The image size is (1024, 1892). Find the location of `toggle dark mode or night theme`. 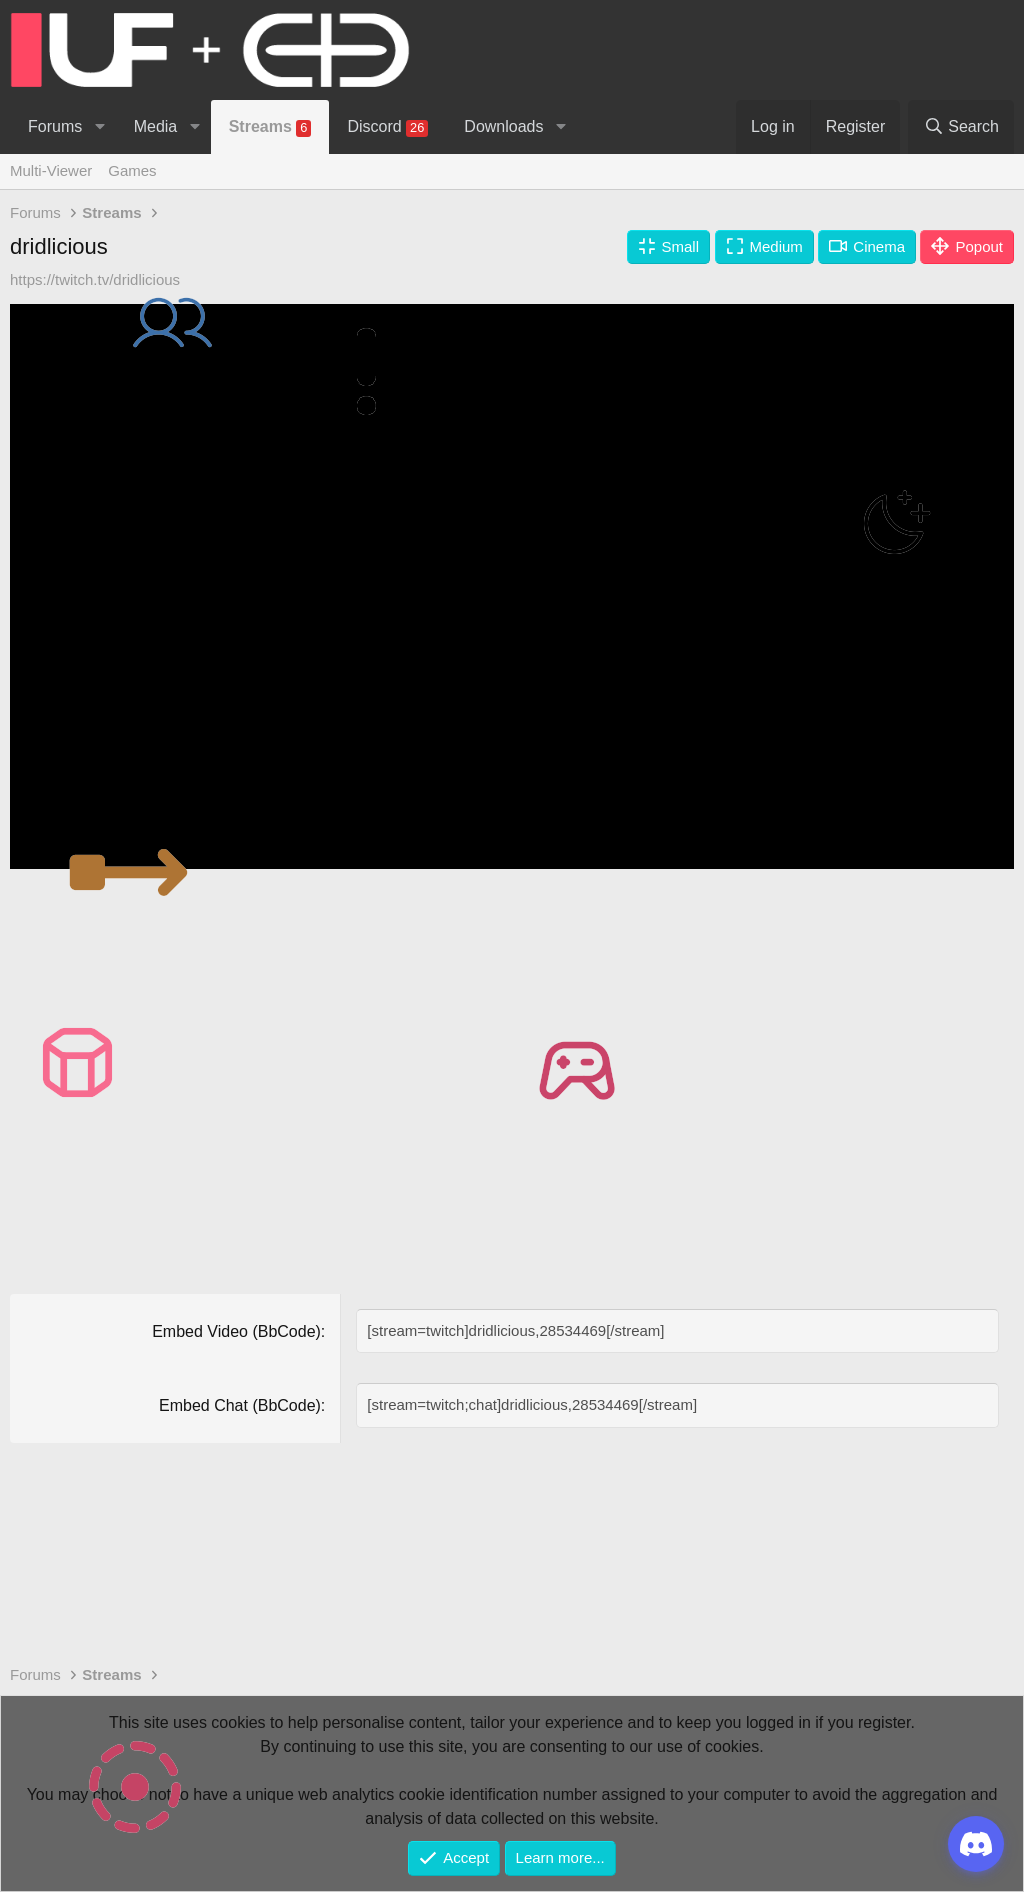

toggle dark mode or night theme is located at coordinates (894, 523).